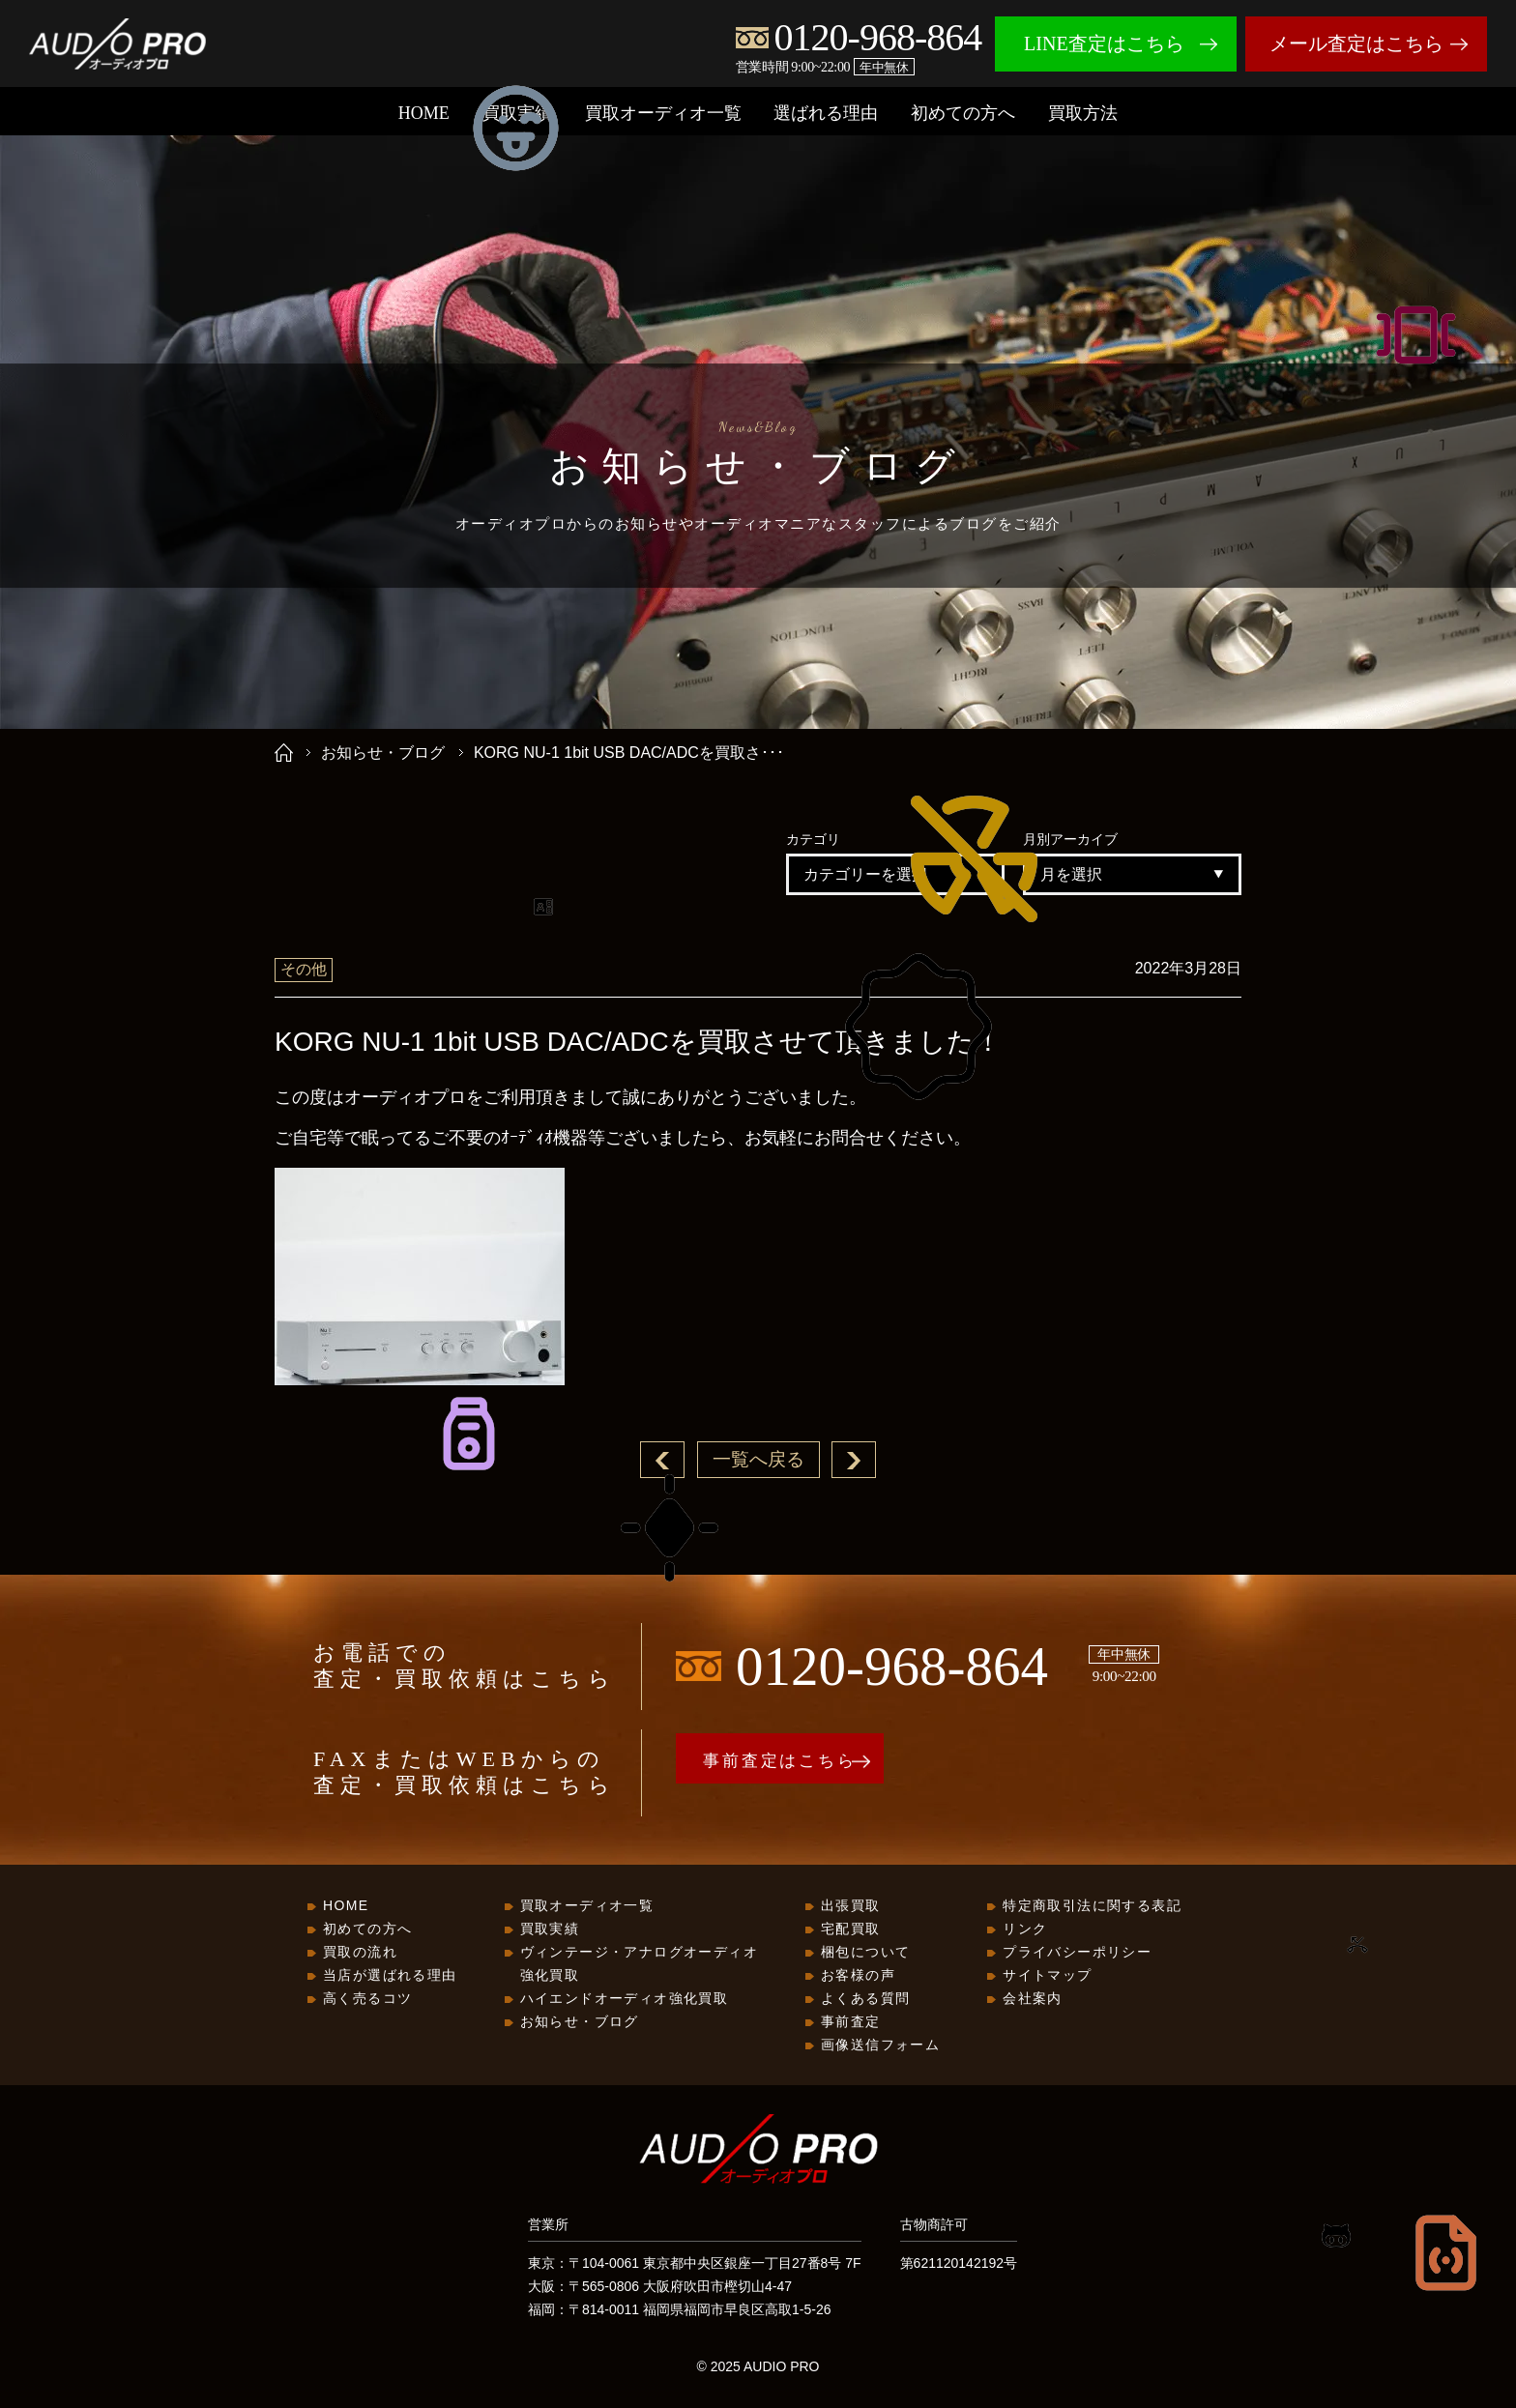  I want to click on add a playful or silly reaction, so click(515, 128).